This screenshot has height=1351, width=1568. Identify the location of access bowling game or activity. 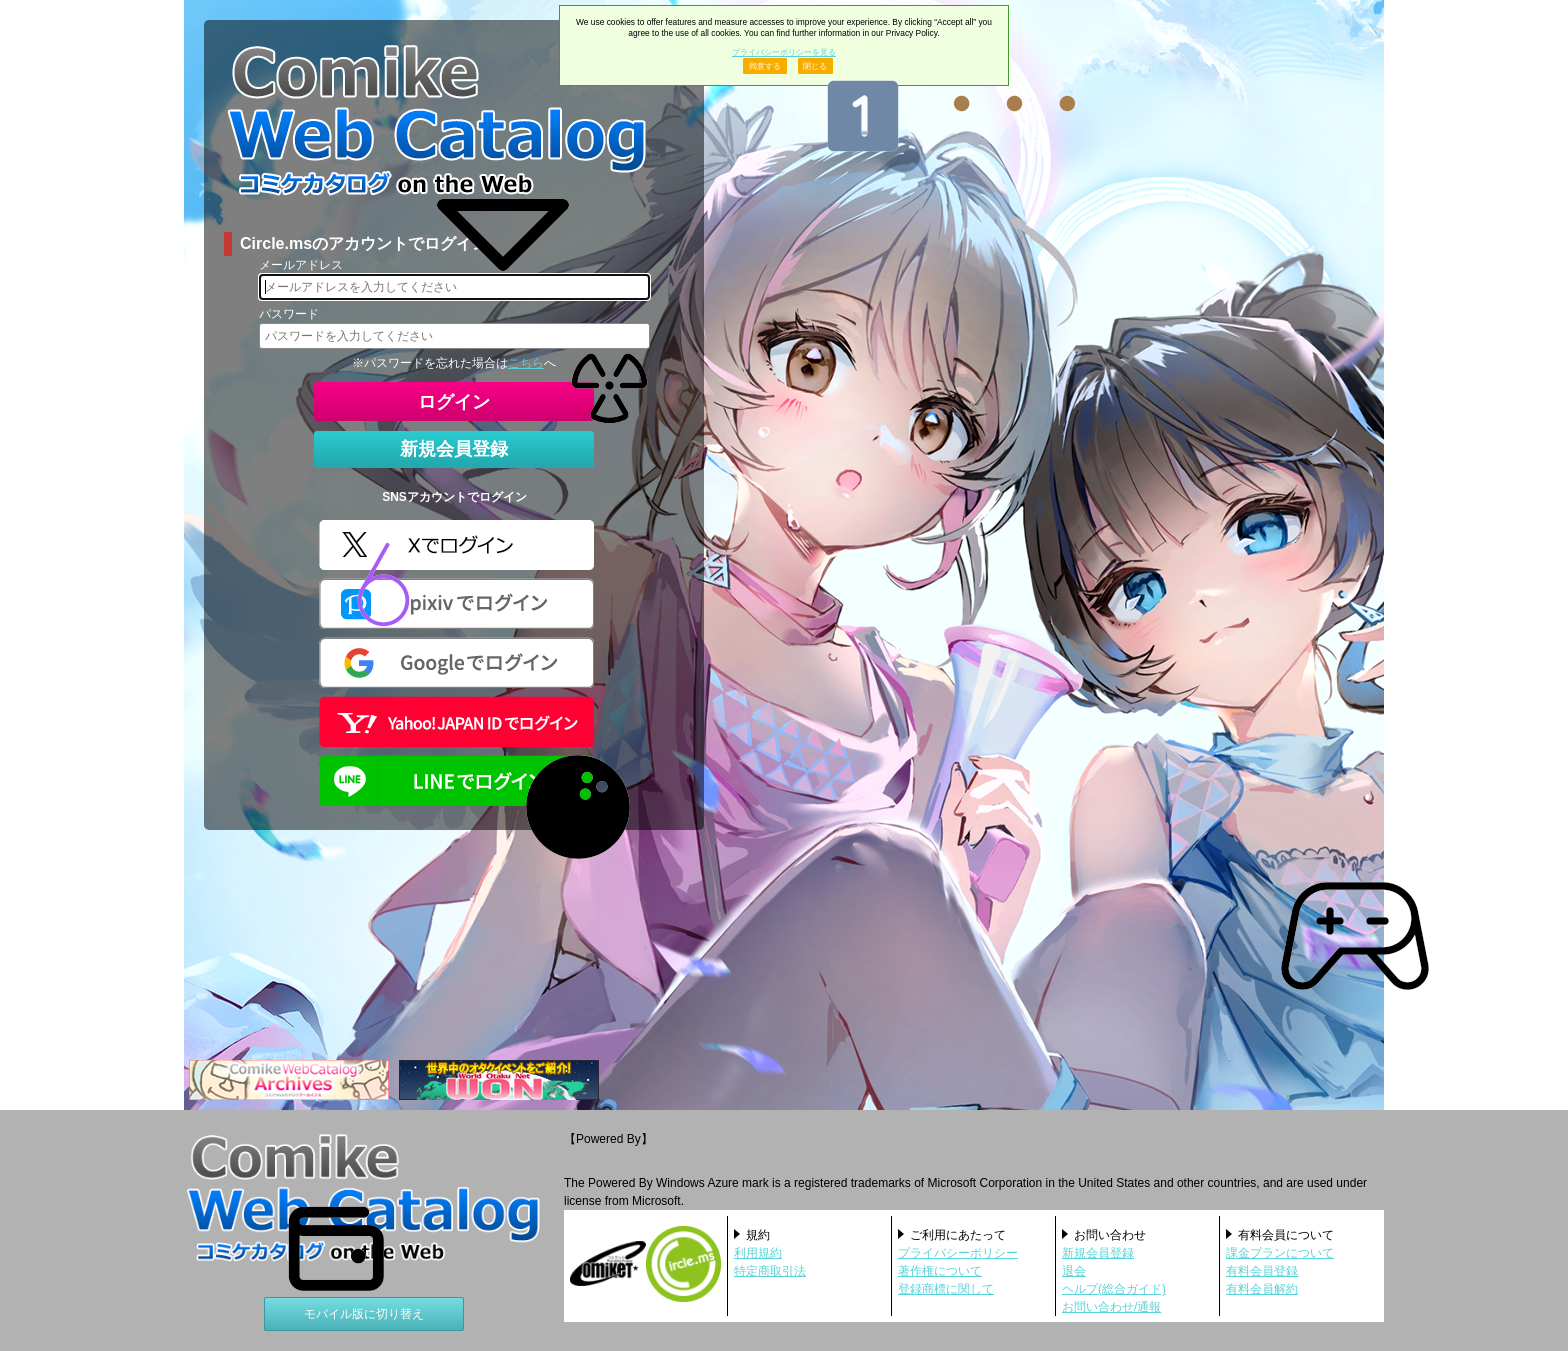
(578, 807).